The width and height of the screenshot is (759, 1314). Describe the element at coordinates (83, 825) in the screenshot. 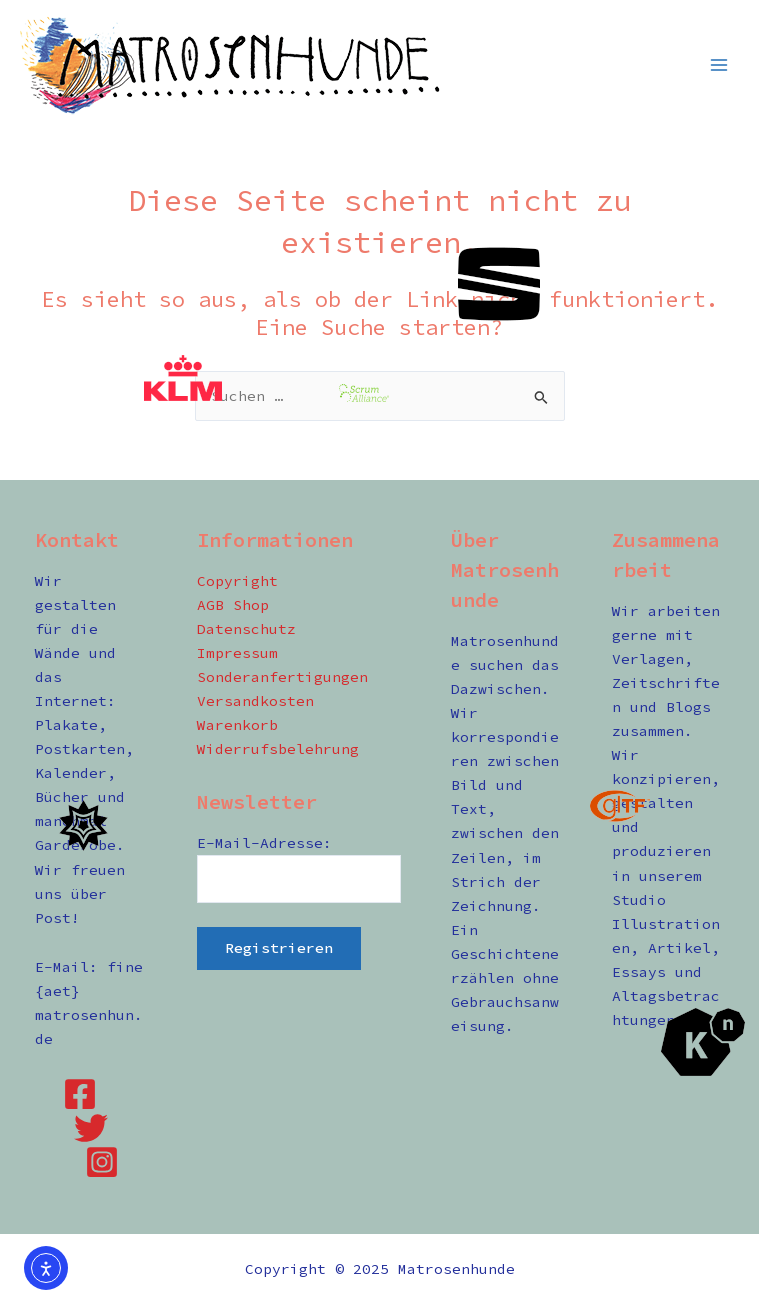

I see `open wolfram mathematica application` at that location.